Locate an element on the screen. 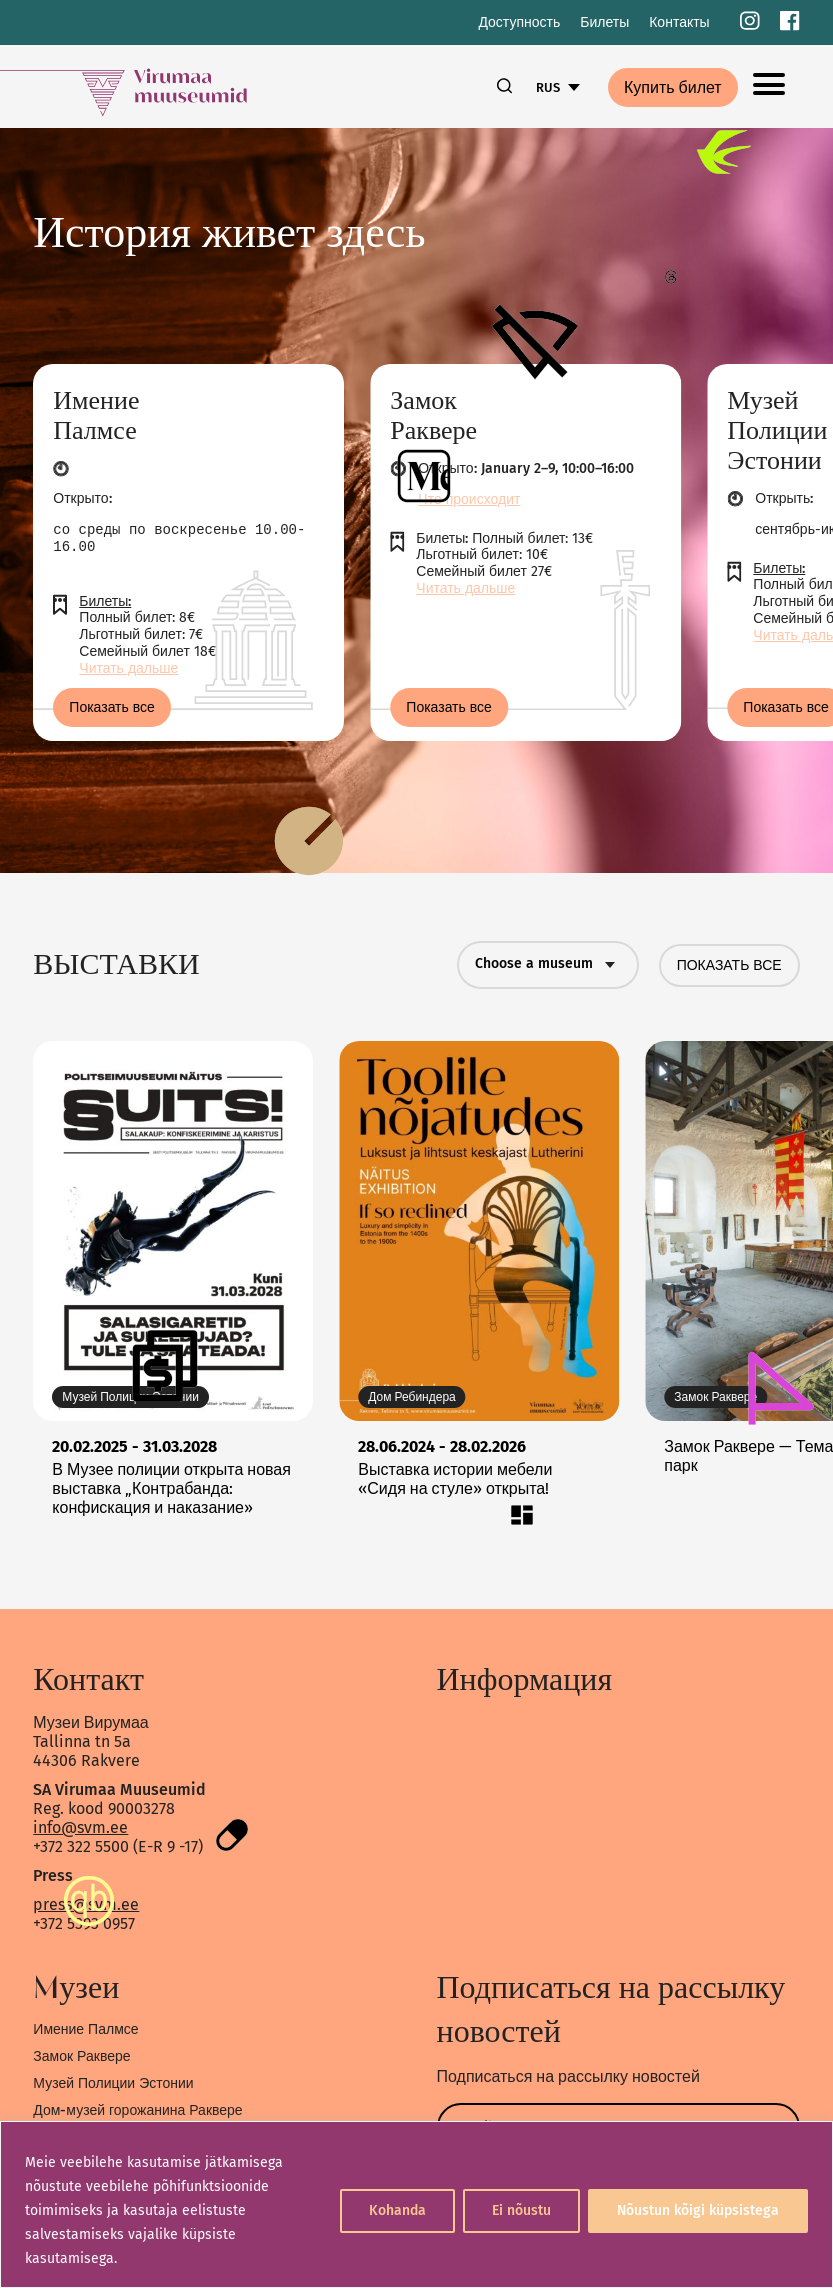 This screenshot has width=833, height=2288. view currency or financial documents is located at coordinates (165, 1366).